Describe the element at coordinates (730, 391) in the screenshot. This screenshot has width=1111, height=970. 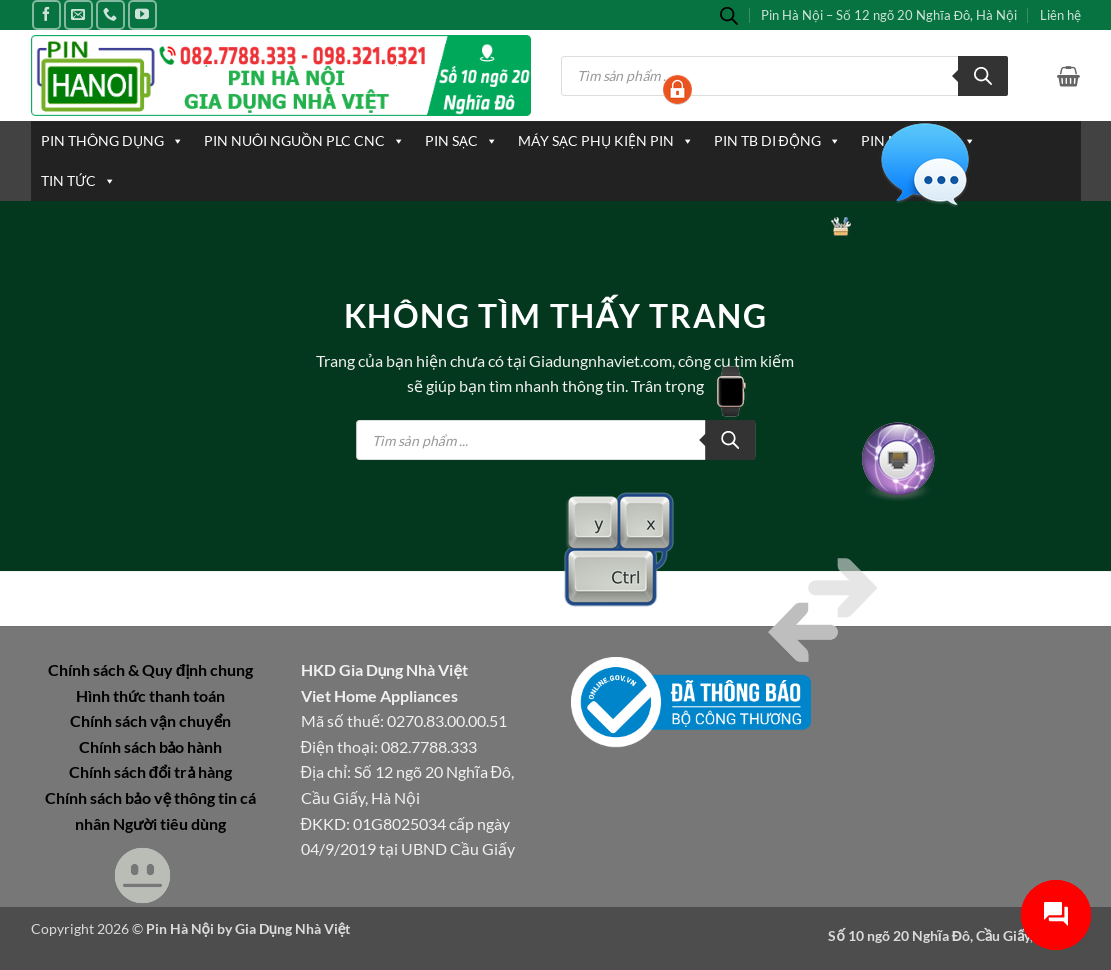
I see `manage connected Apple Watch device` at that location.